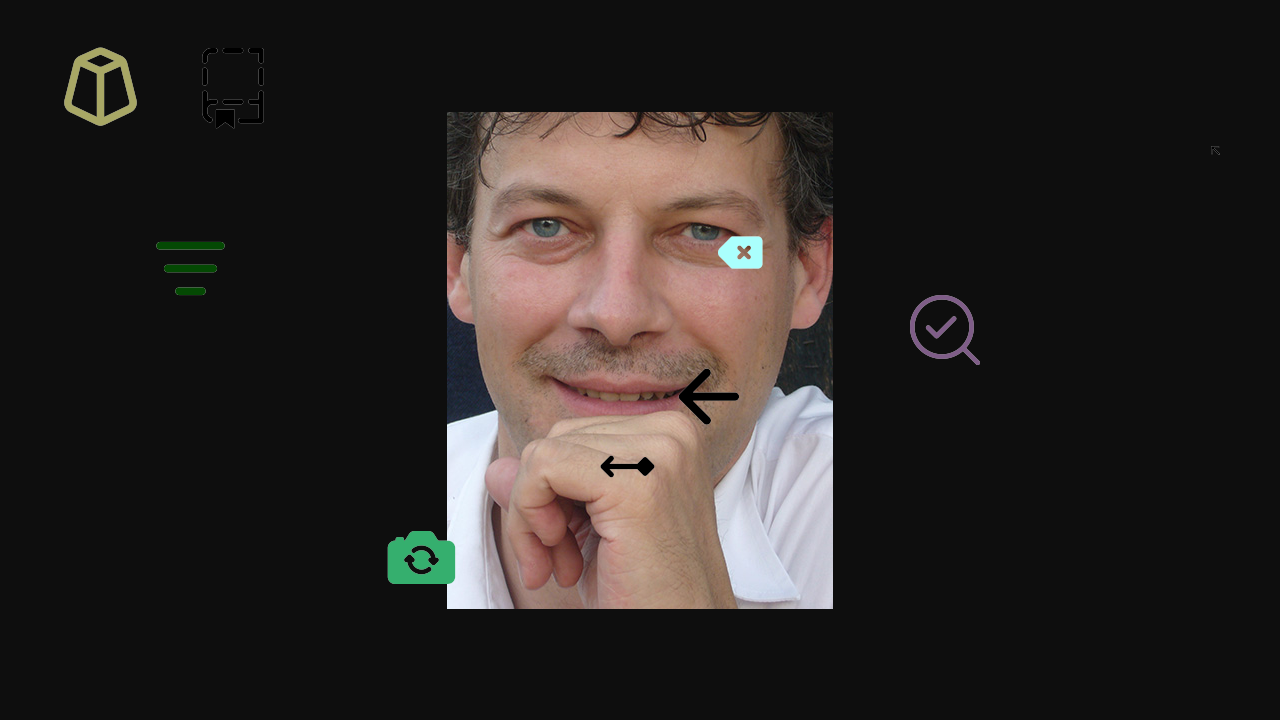 The width and height of the screenshot is (1280, 720). Describe the element at coordinates (421, 557) in the screenshot. I see `switch between front and rear camera` at that location.